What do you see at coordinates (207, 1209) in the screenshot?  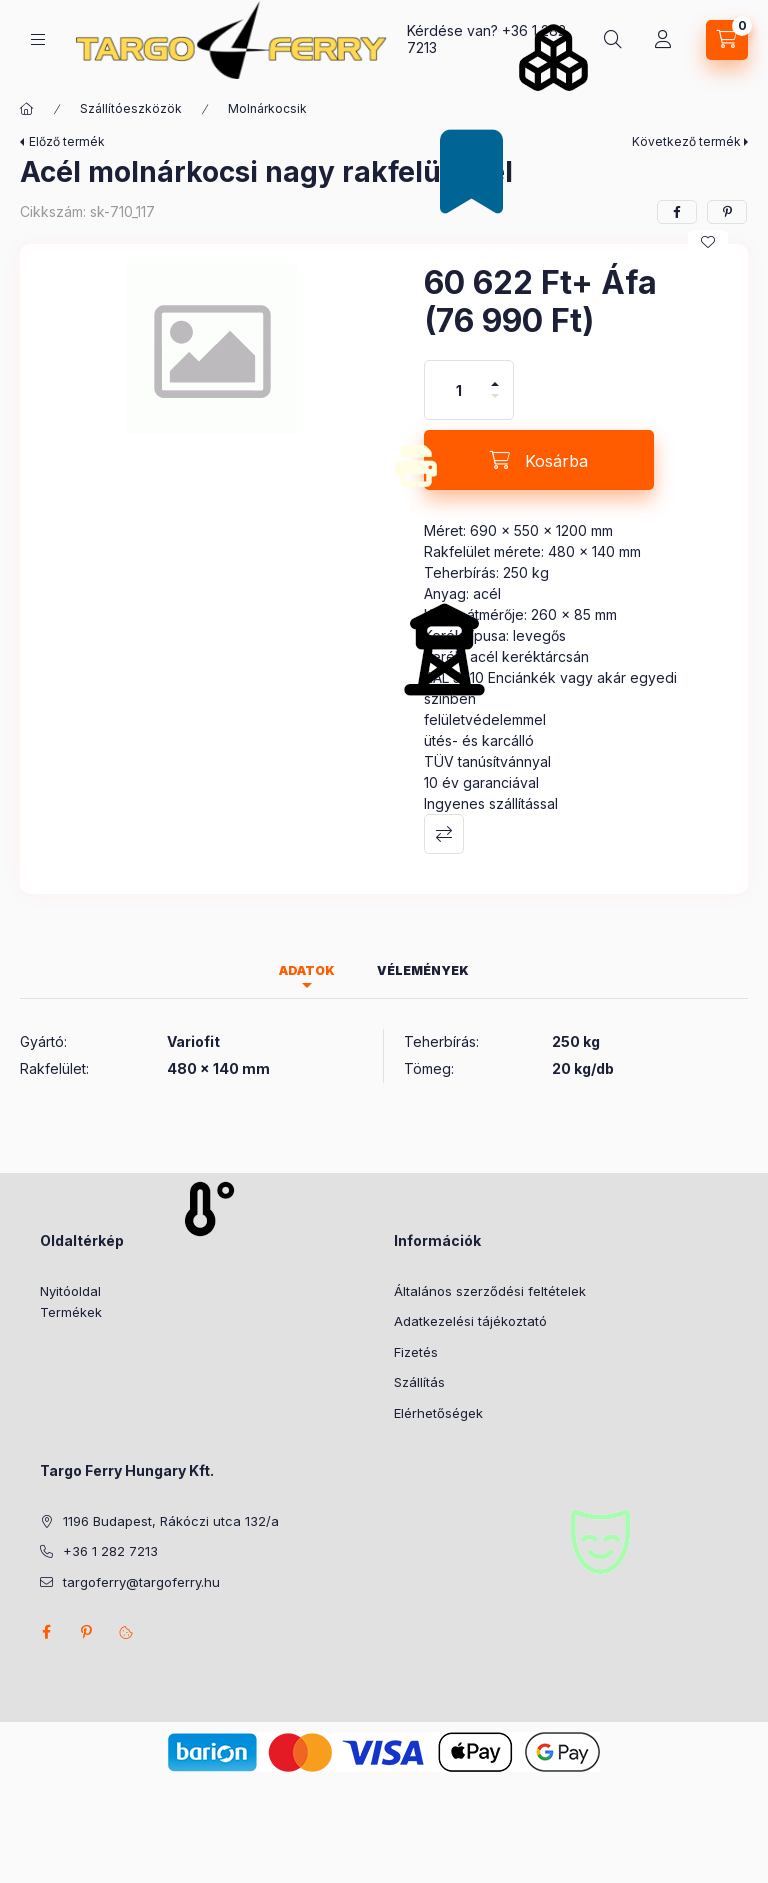 I see `indicates high temperature reading` at bounding box center [207, 1209].